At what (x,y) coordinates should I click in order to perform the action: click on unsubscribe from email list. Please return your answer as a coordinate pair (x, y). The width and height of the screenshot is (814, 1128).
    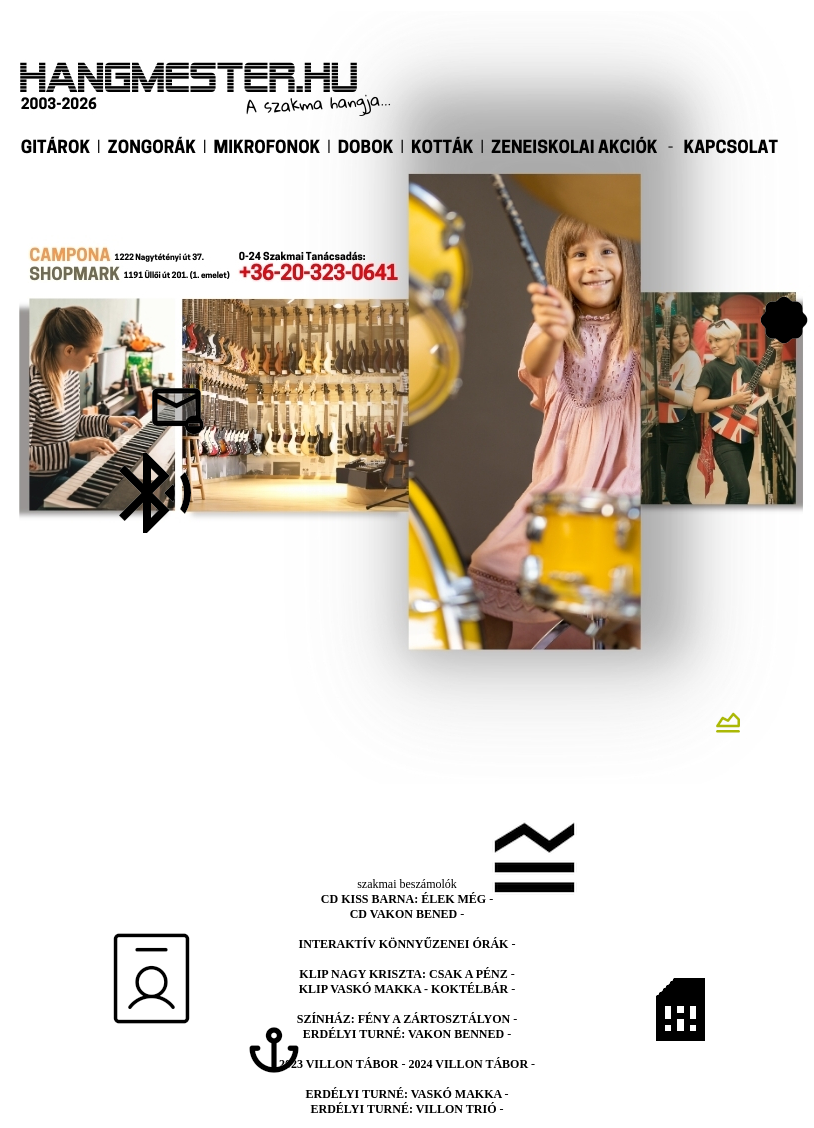
    Looking at the image, I should click on (176, 412).